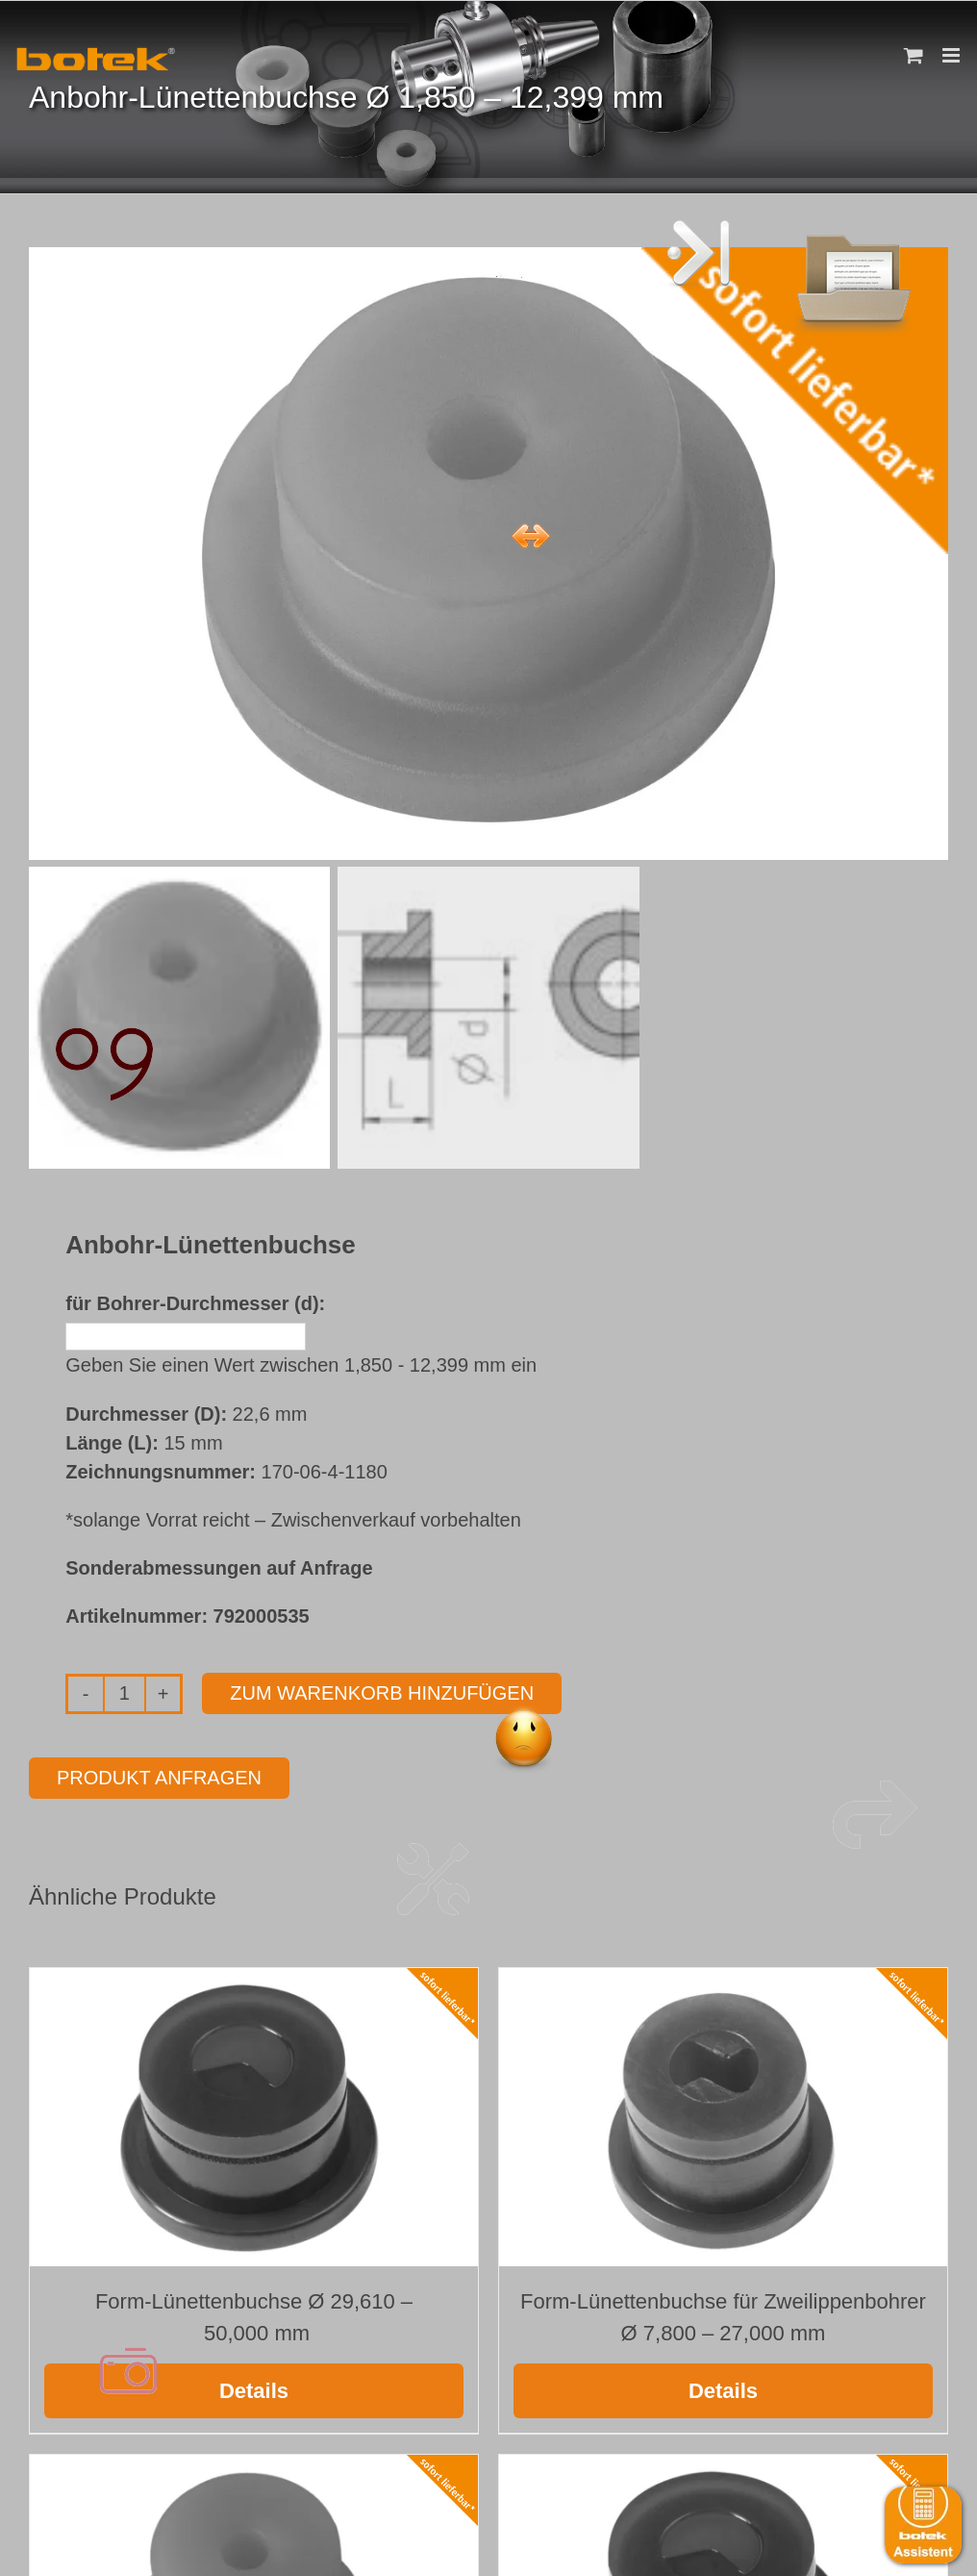 Image resolution: width=977 pixels, height=2576 pixels. Describe the element at coordinates (524, 1741) in the screenshot. I see `indicates an error or unsuccessful action` at that location.